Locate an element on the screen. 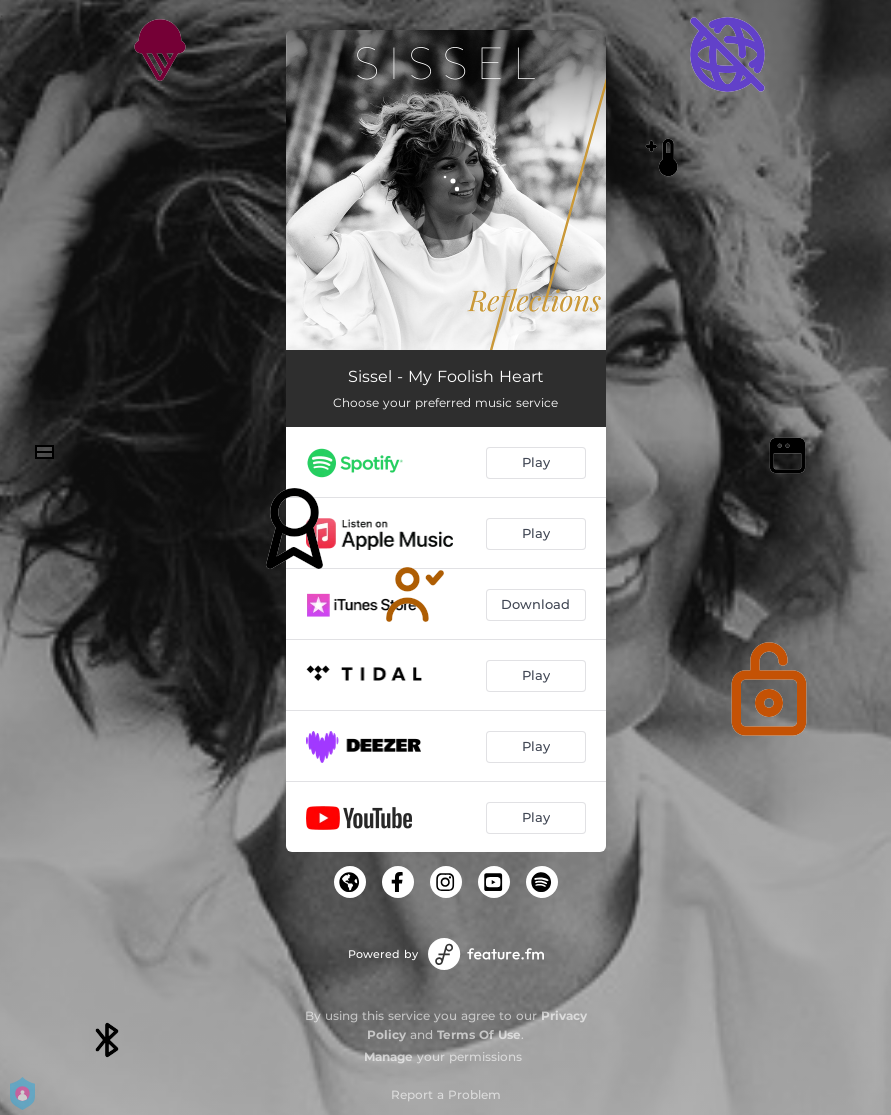 This screenshot has width=891, height=1115. switch to stream or list view is located at coordinates (44, 452).